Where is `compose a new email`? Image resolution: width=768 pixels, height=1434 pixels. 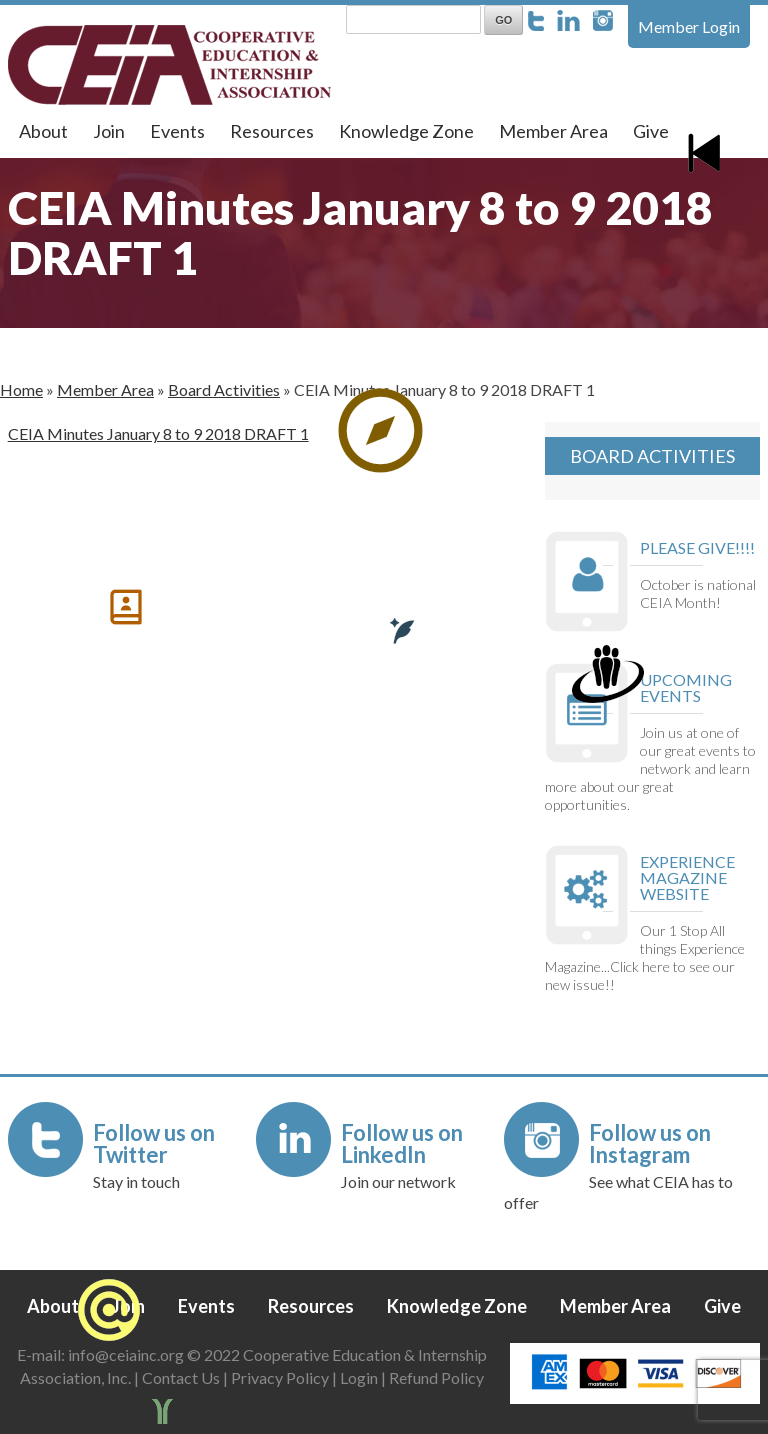 compose a new email is located at coordinates (109, 1310).